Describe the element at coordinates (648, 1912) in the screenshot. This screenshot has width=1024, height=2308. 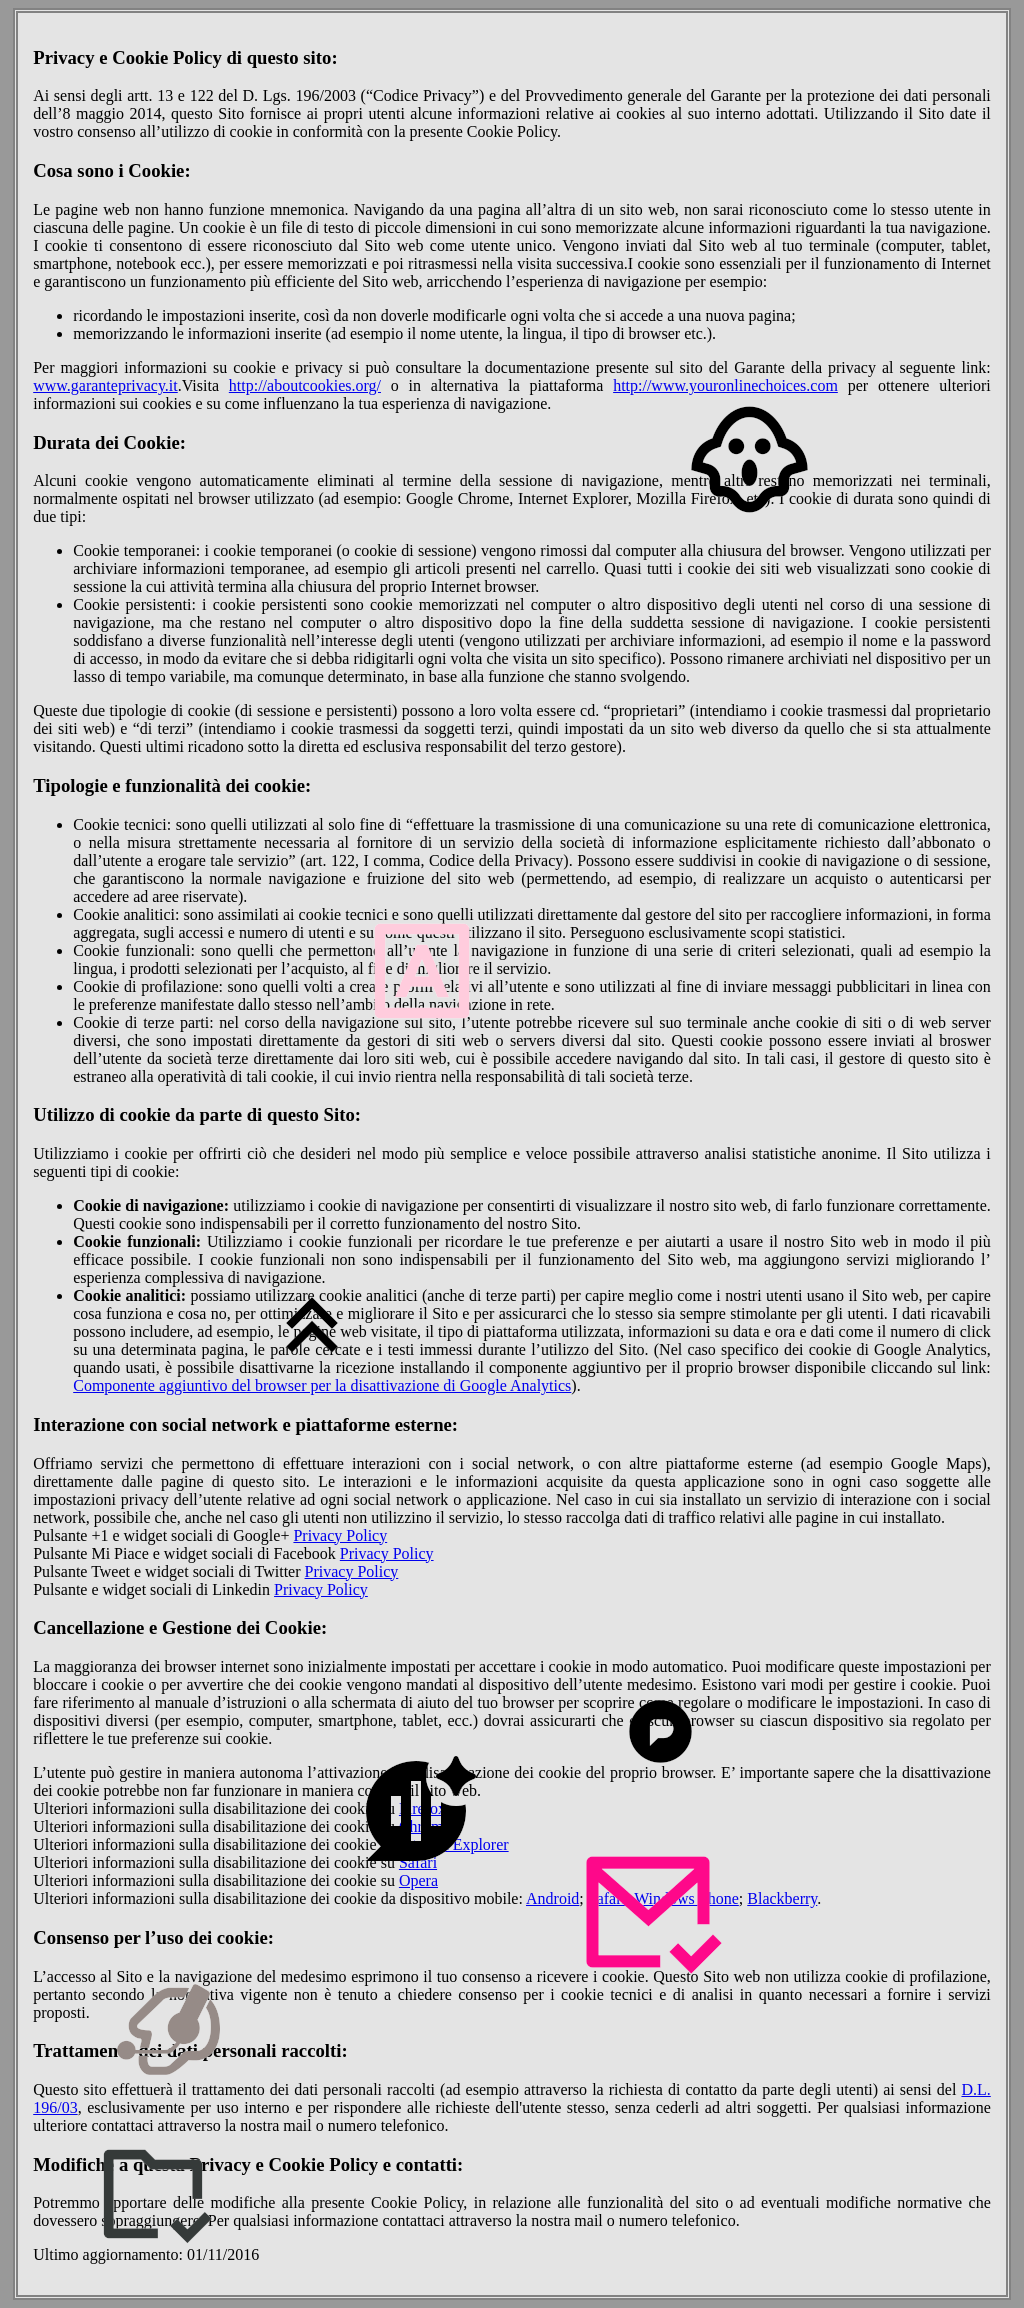
I see `email successfully sent or delivered` at that location.